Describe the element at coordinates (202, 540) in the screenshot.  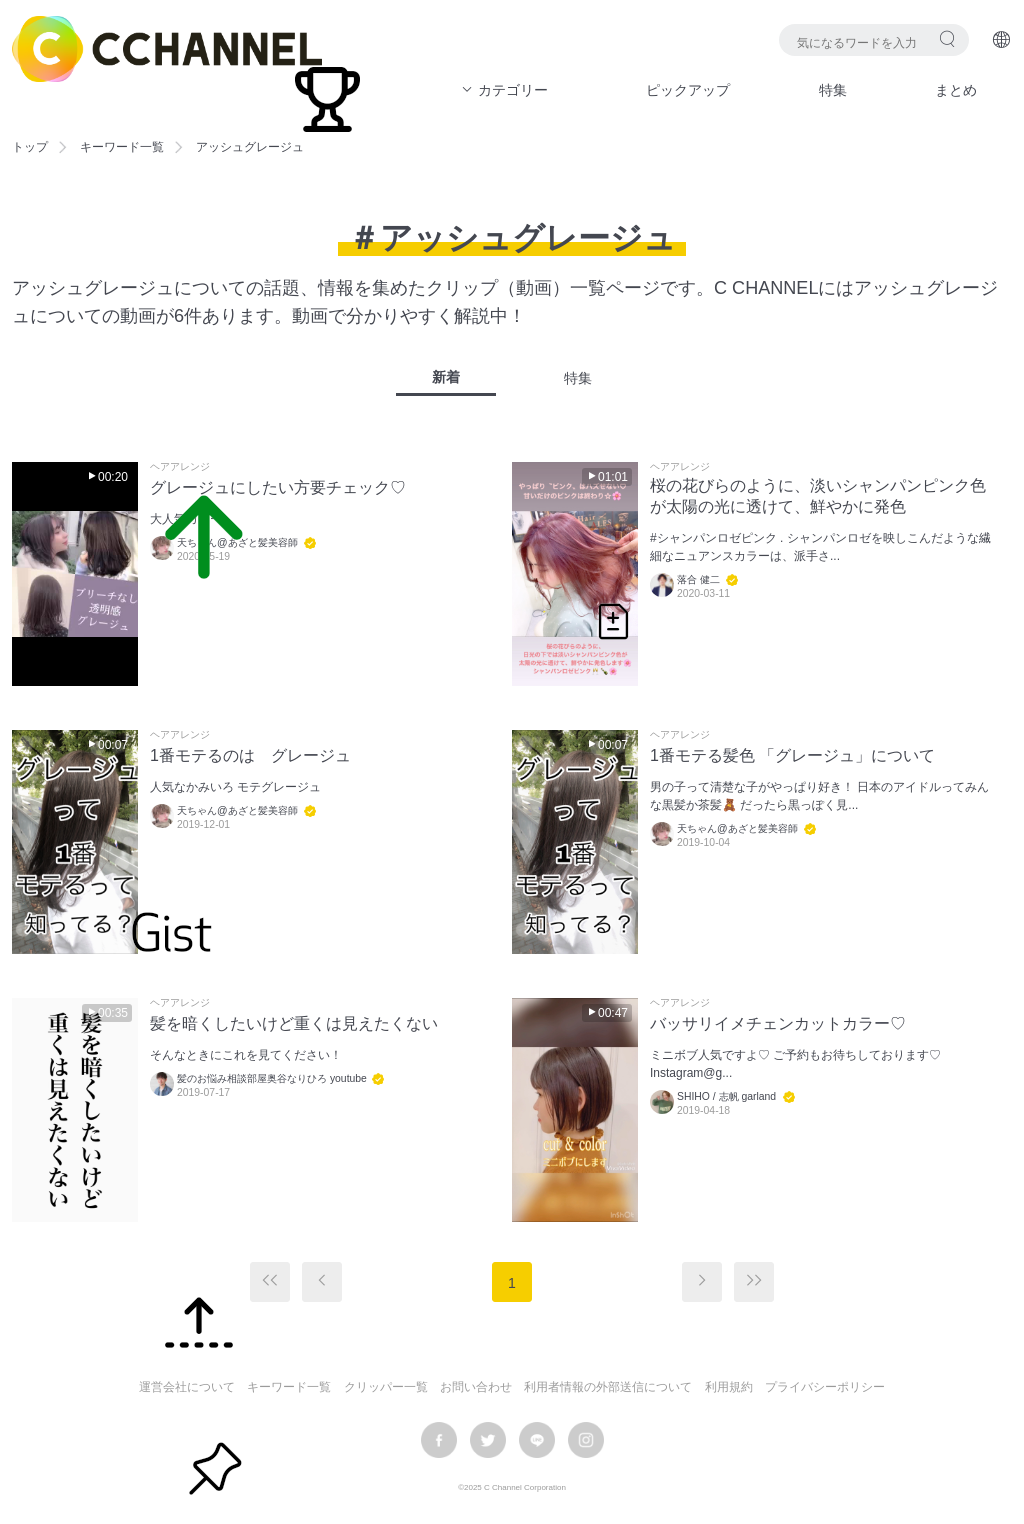
I see `scroll to top of page` at that location.